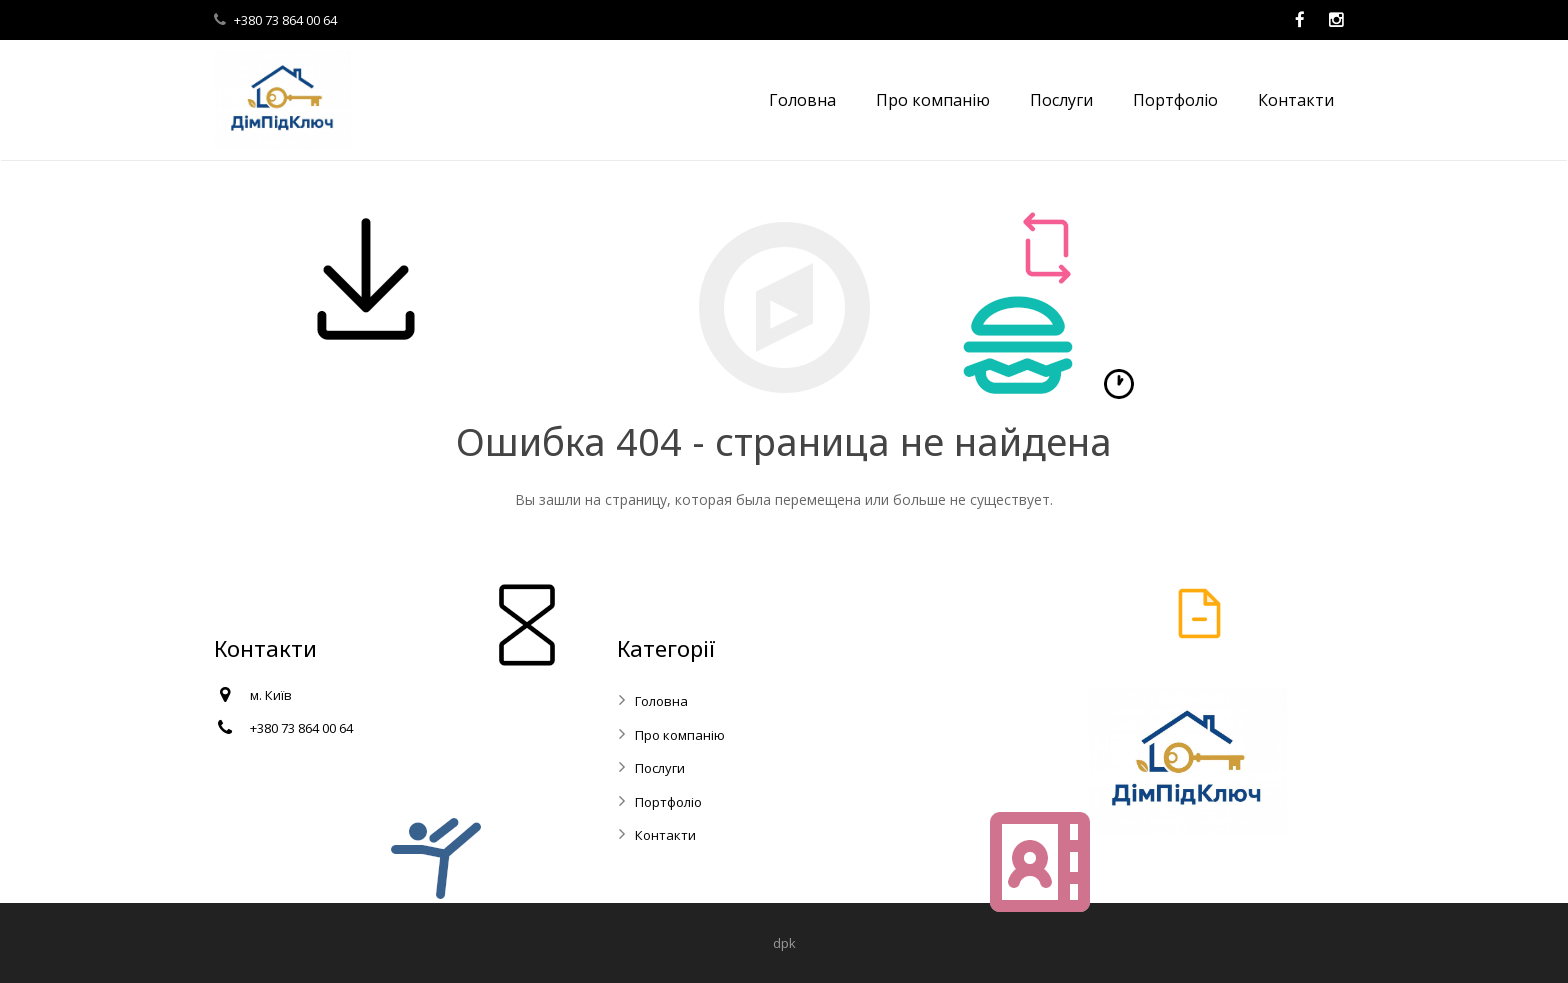 This screenshot has width=1568, height=983. What do you see at coordinates (1119, 384) in the screenshot?
I see `indicates the current time is 1 o'clock` at bounding box center [1119, 384].